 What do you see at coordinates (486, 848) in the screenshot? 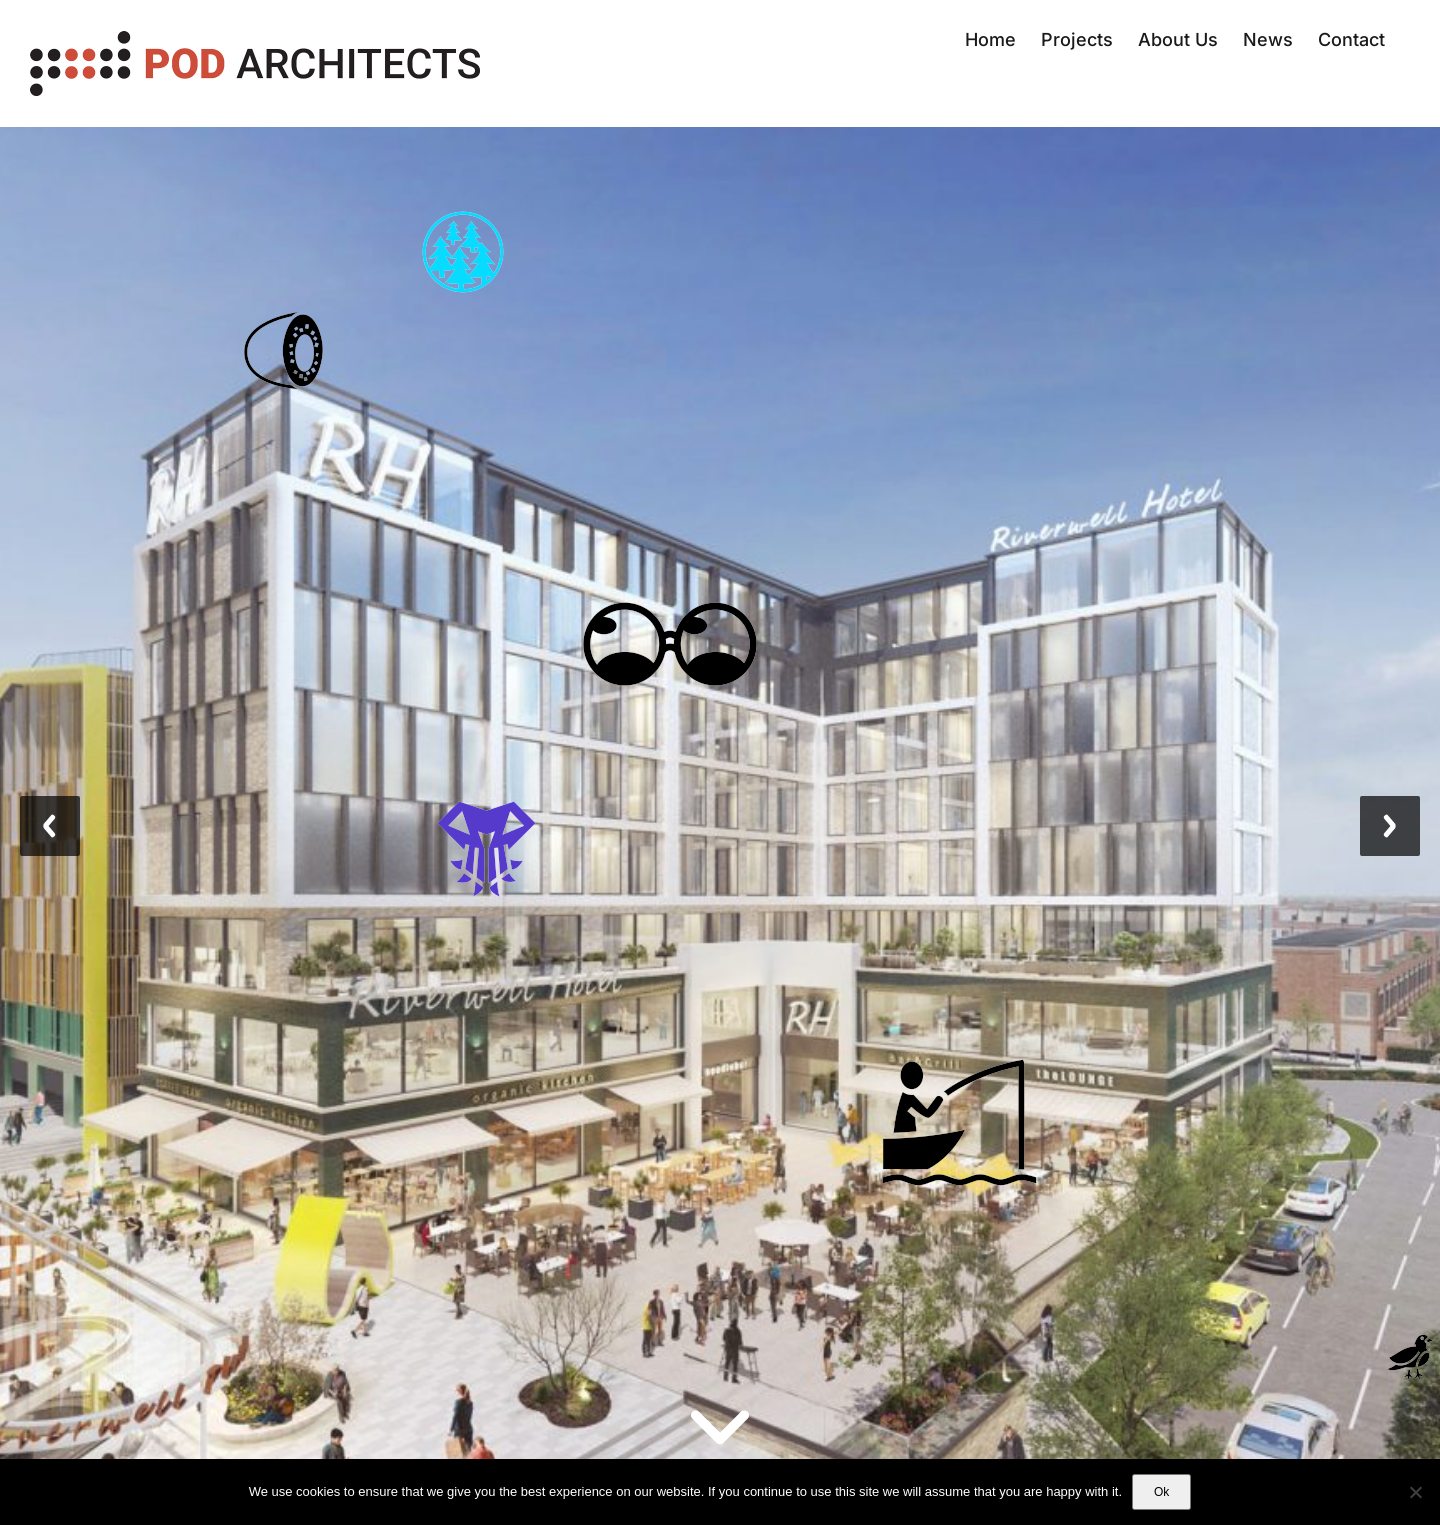
I see `represents a creature type or monster in a game` at bounding box center [486, 848].